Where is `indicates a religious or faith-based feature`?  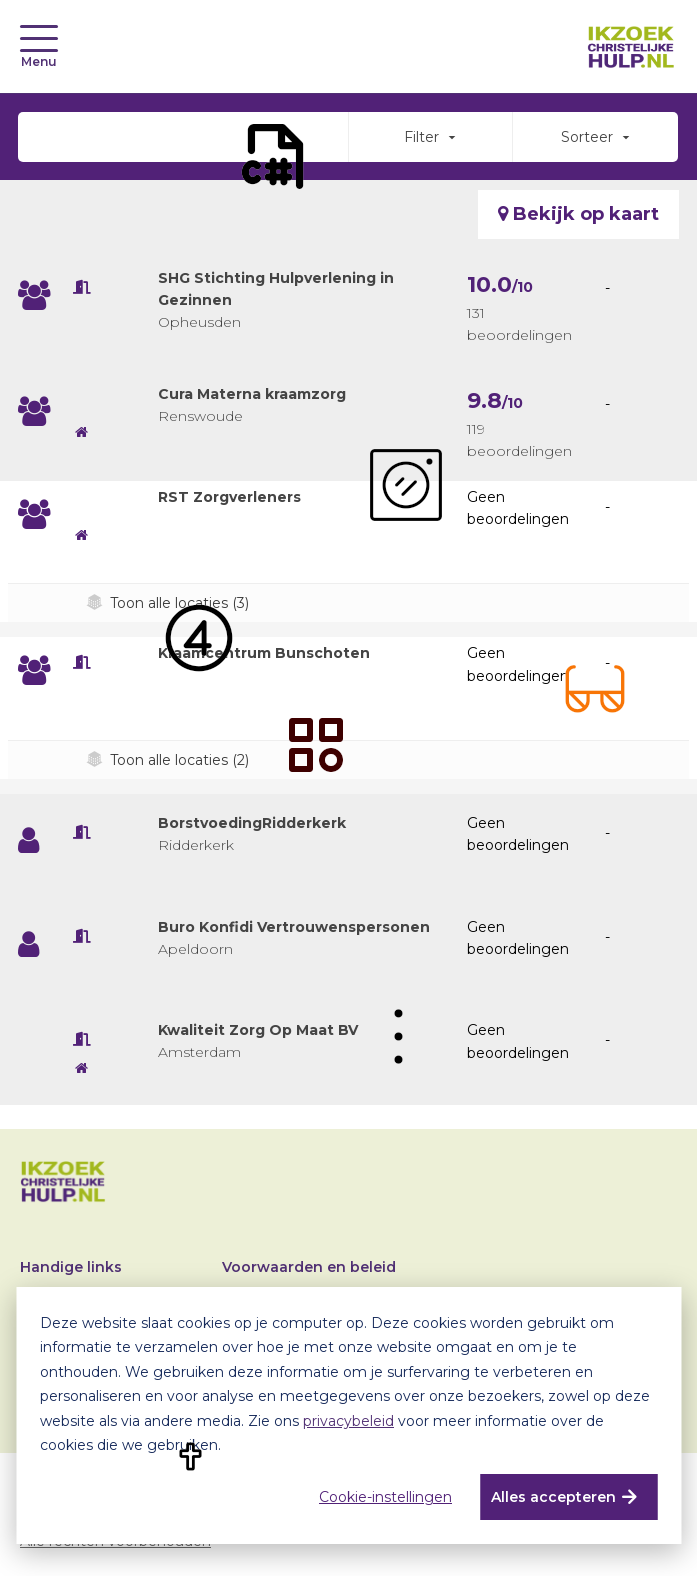 indicates a religious or faith-based feature is located at coordinates (190, 1456).